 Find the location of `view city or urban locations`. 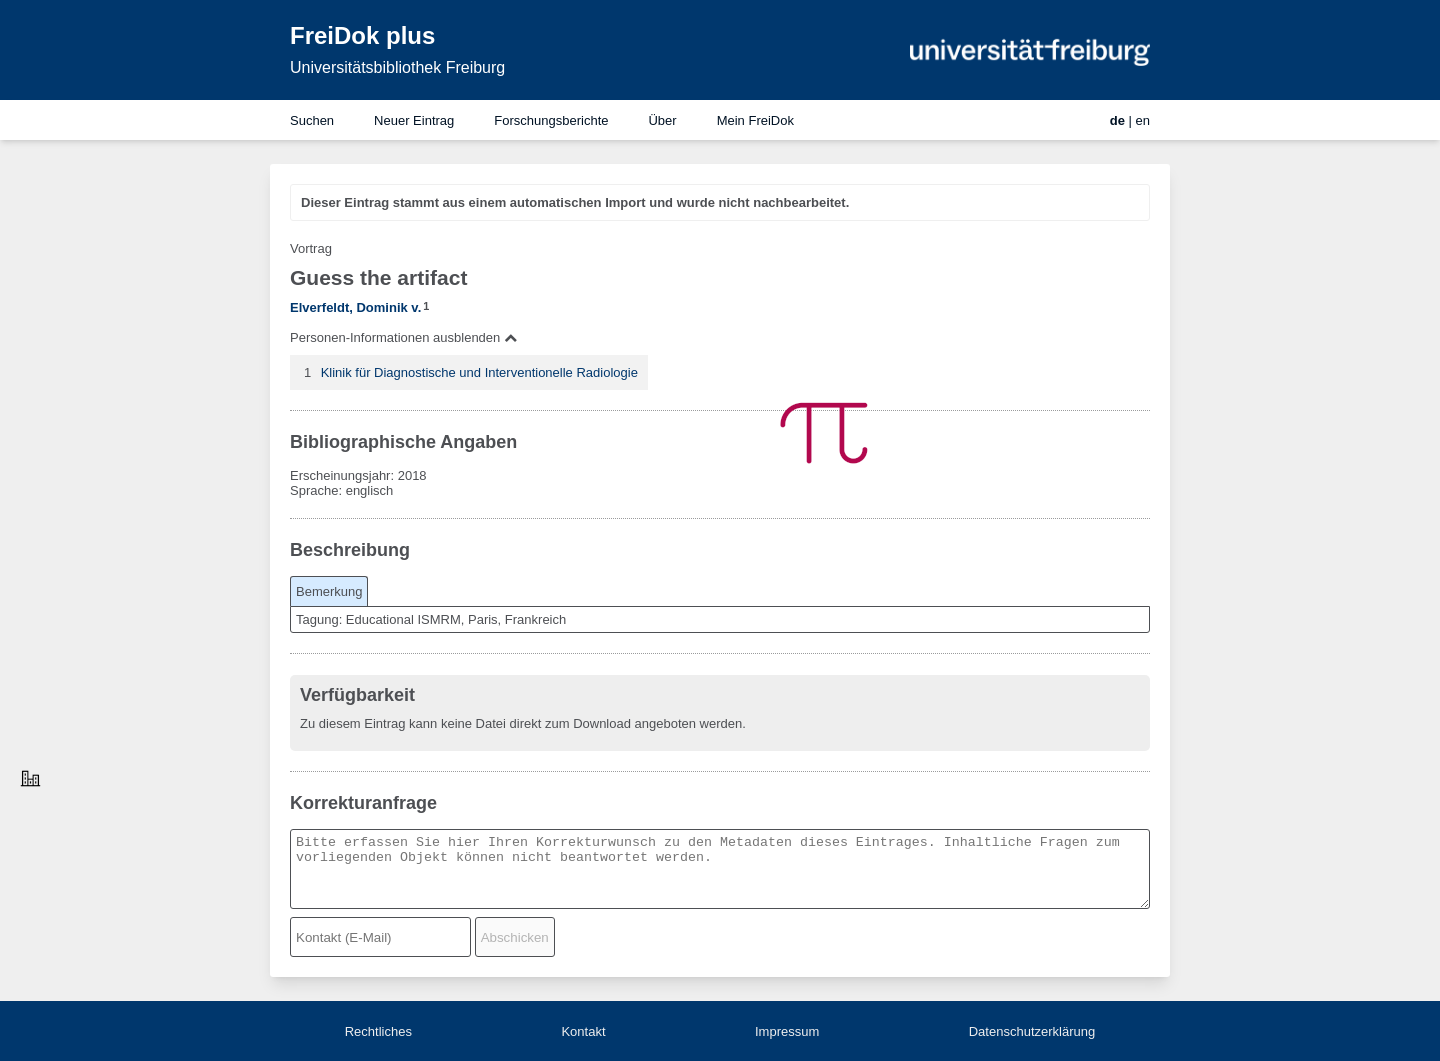

view city or urban locations is located at coordinates (30, 778).